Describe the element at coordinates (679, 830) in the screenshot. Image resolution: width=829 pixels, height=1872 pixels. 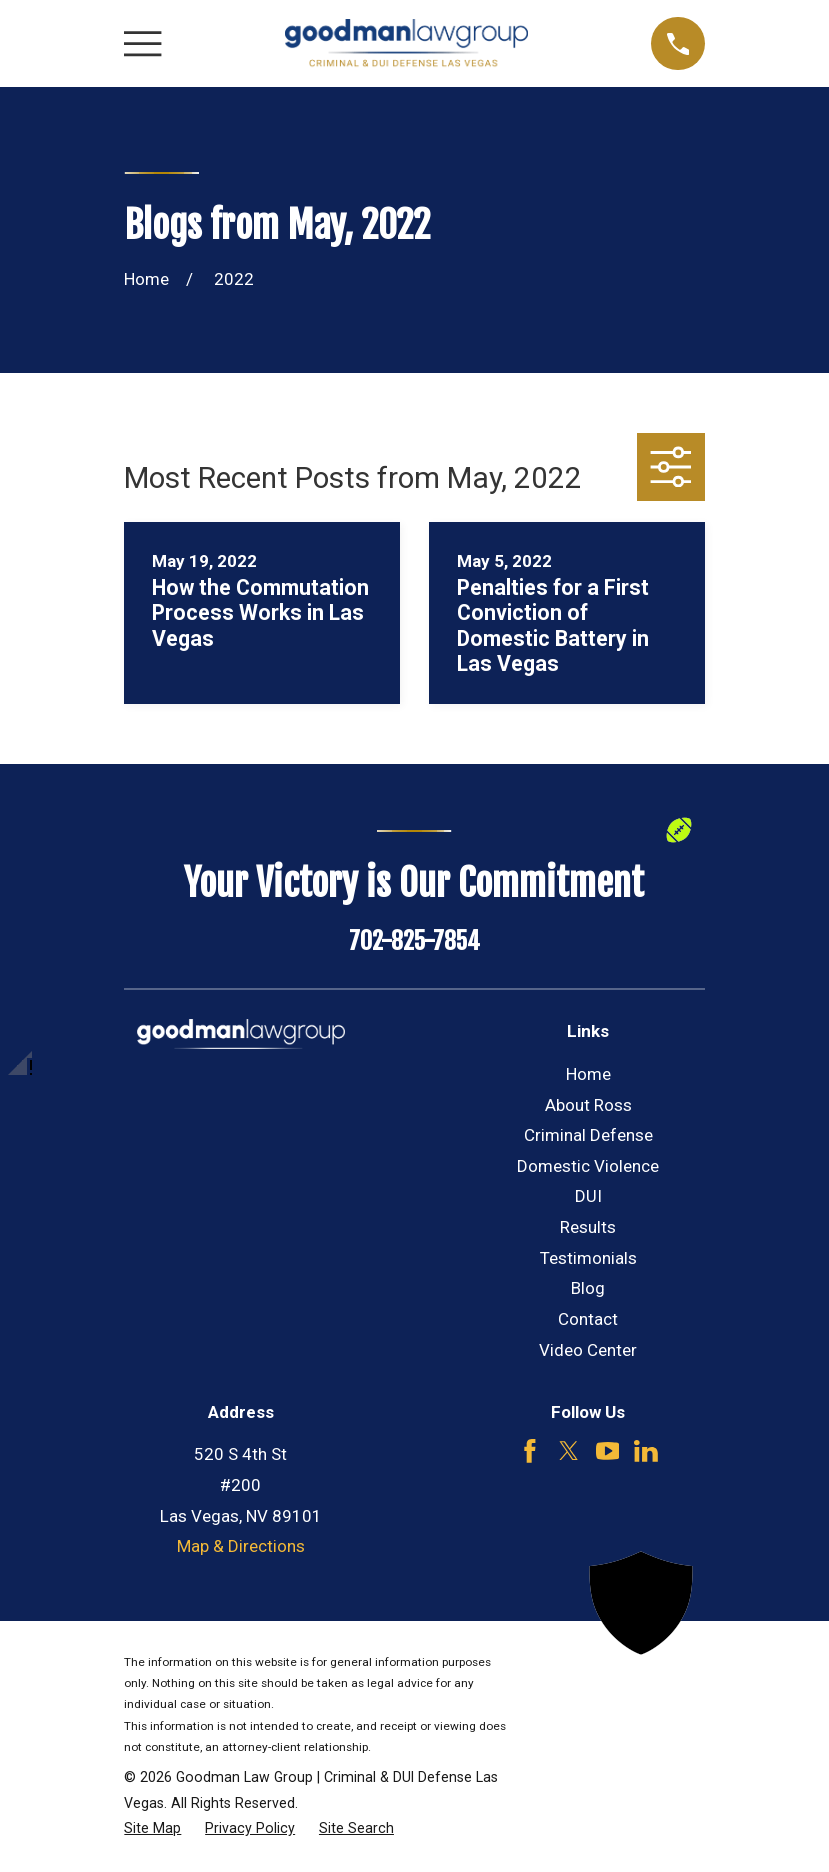
I see `view sports scores or updates` at that location.